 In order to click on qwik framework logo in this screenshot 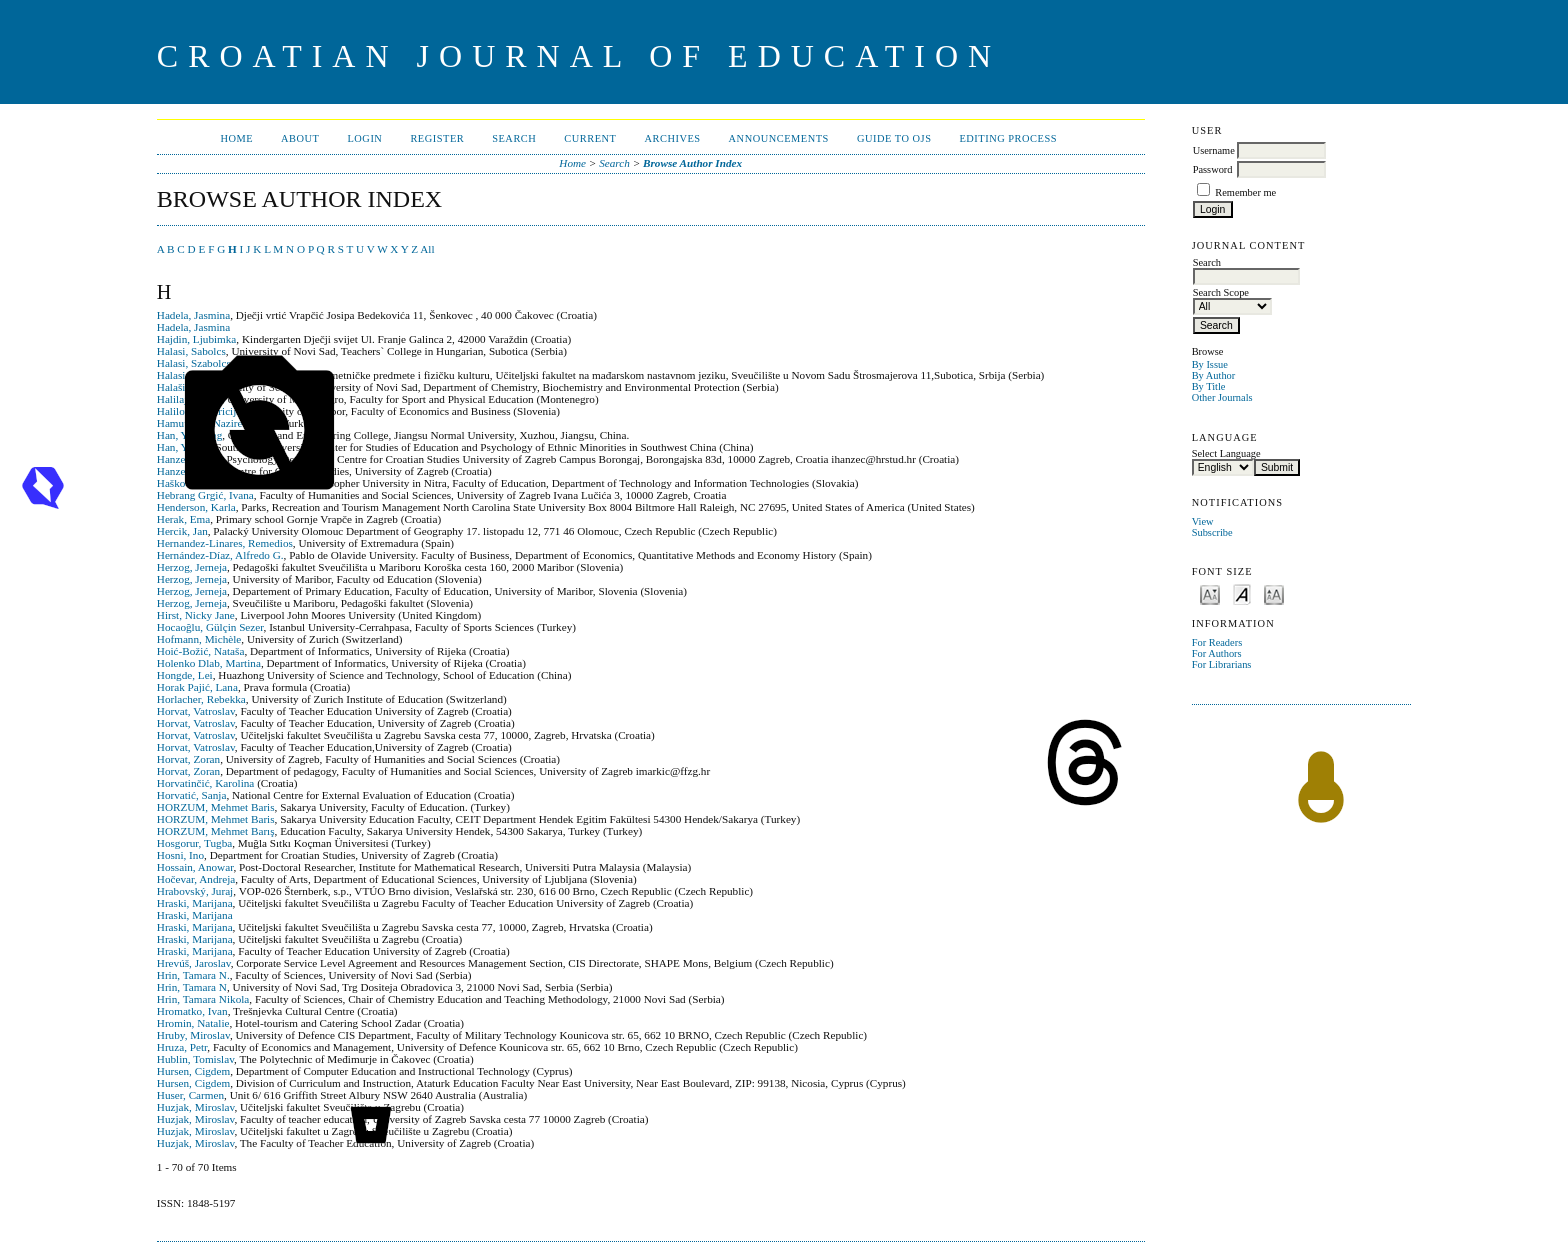, I will do `click(43, 488)`.